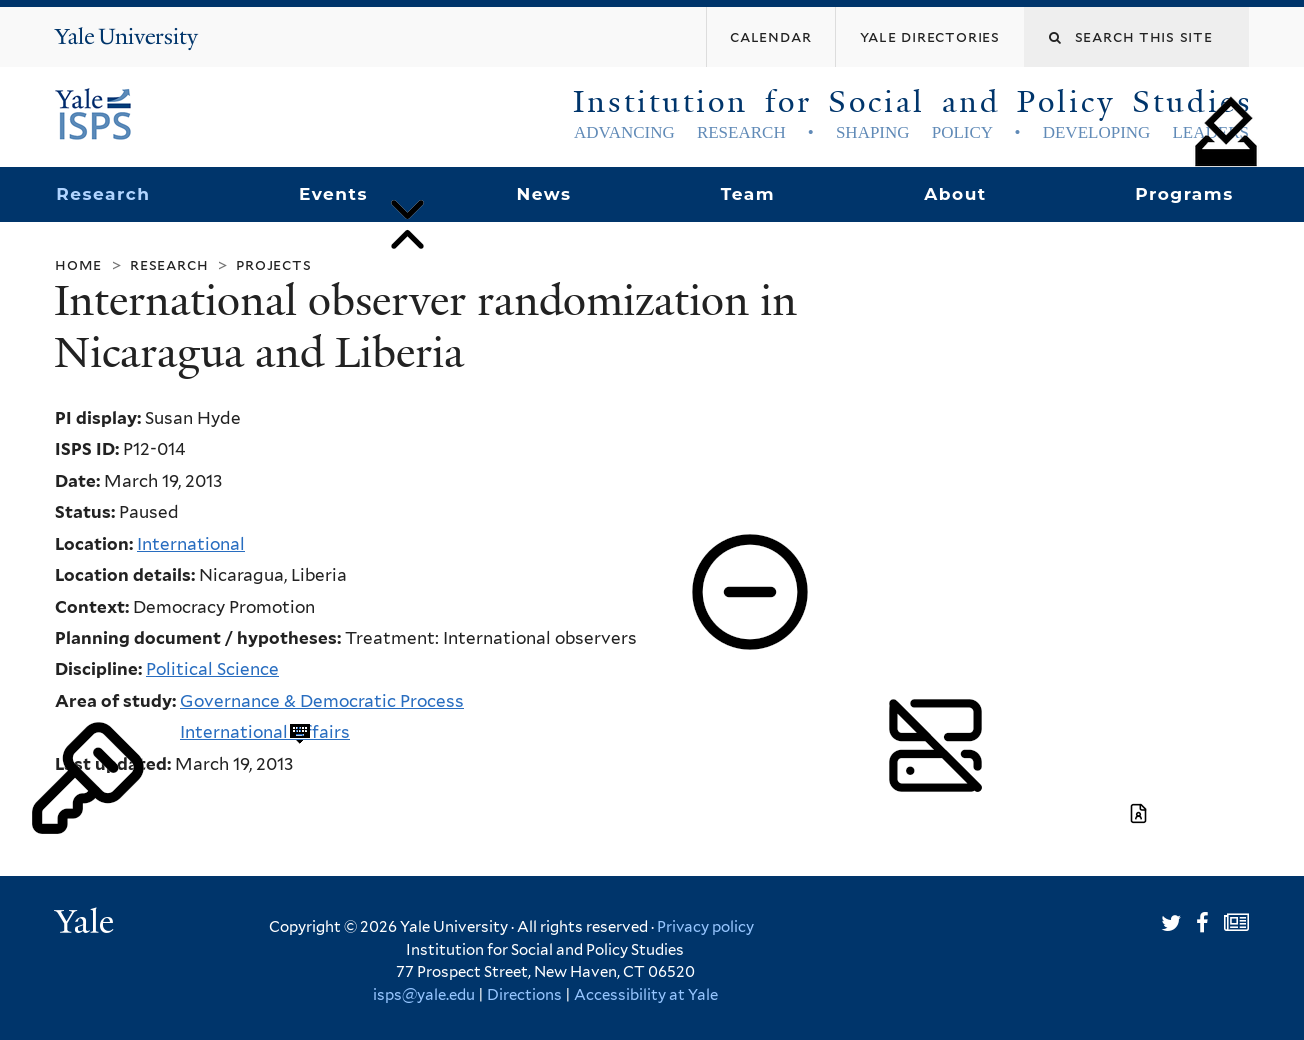  What do you see at coordinates (750, 592) in the screenshot?
I see `remove an item from a list` at bounding box center [750, 592].